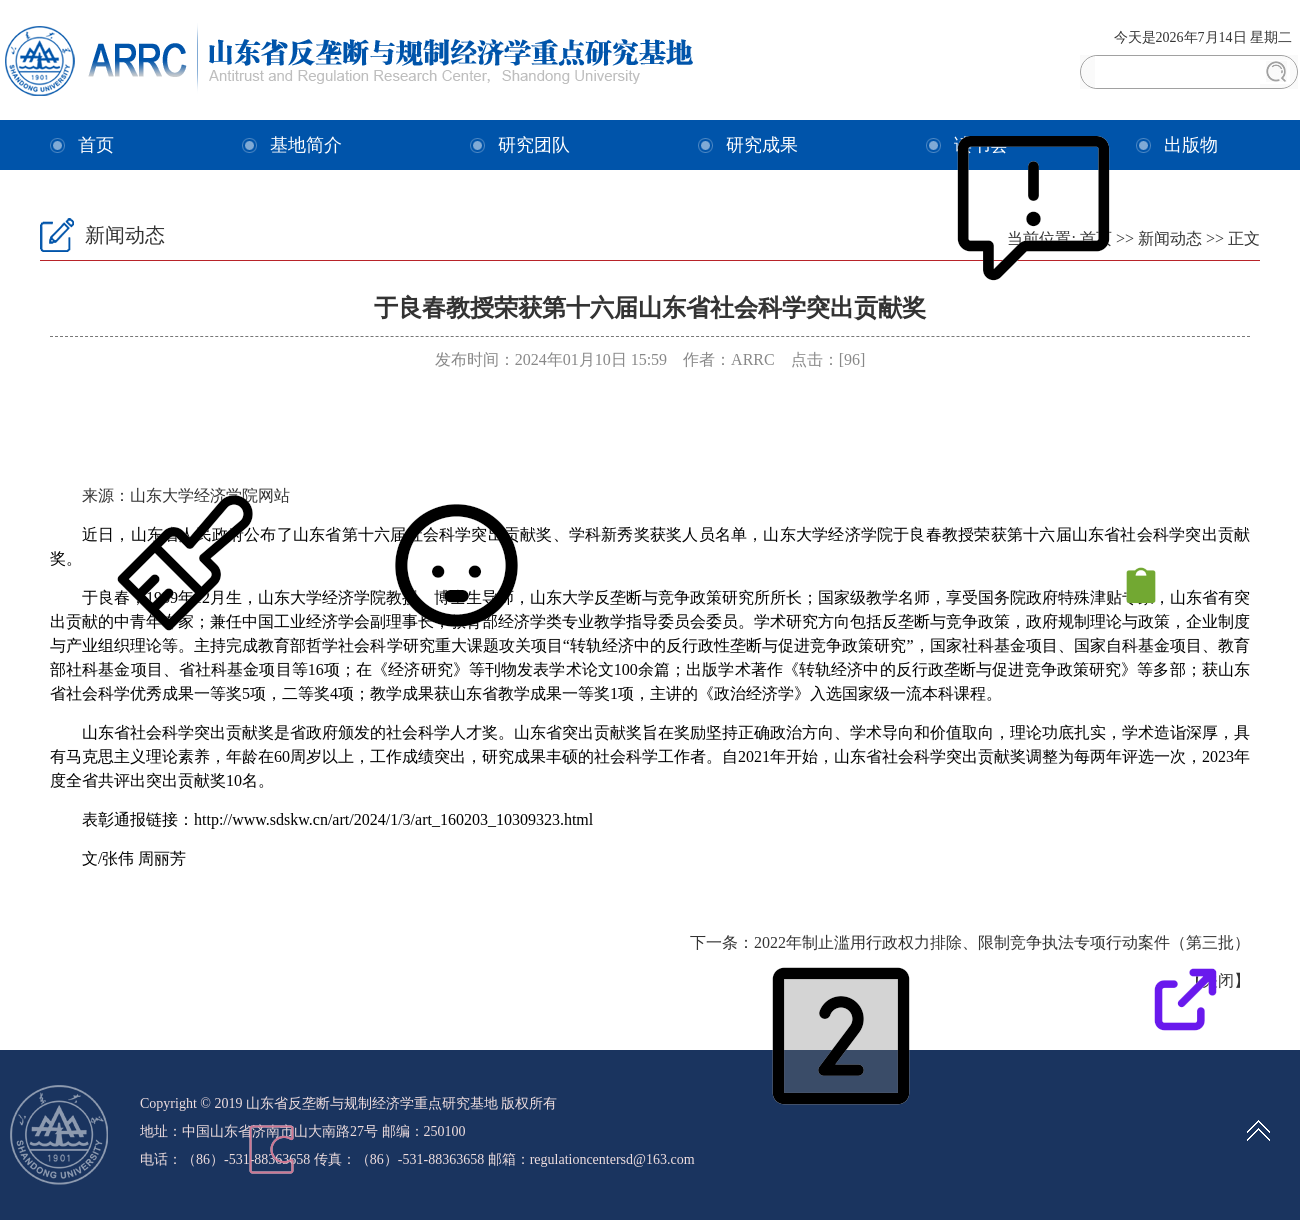 The height and width of the screenshot is (1220, 1300). I want to click on access painting or drawing tools, so click(187, 560).